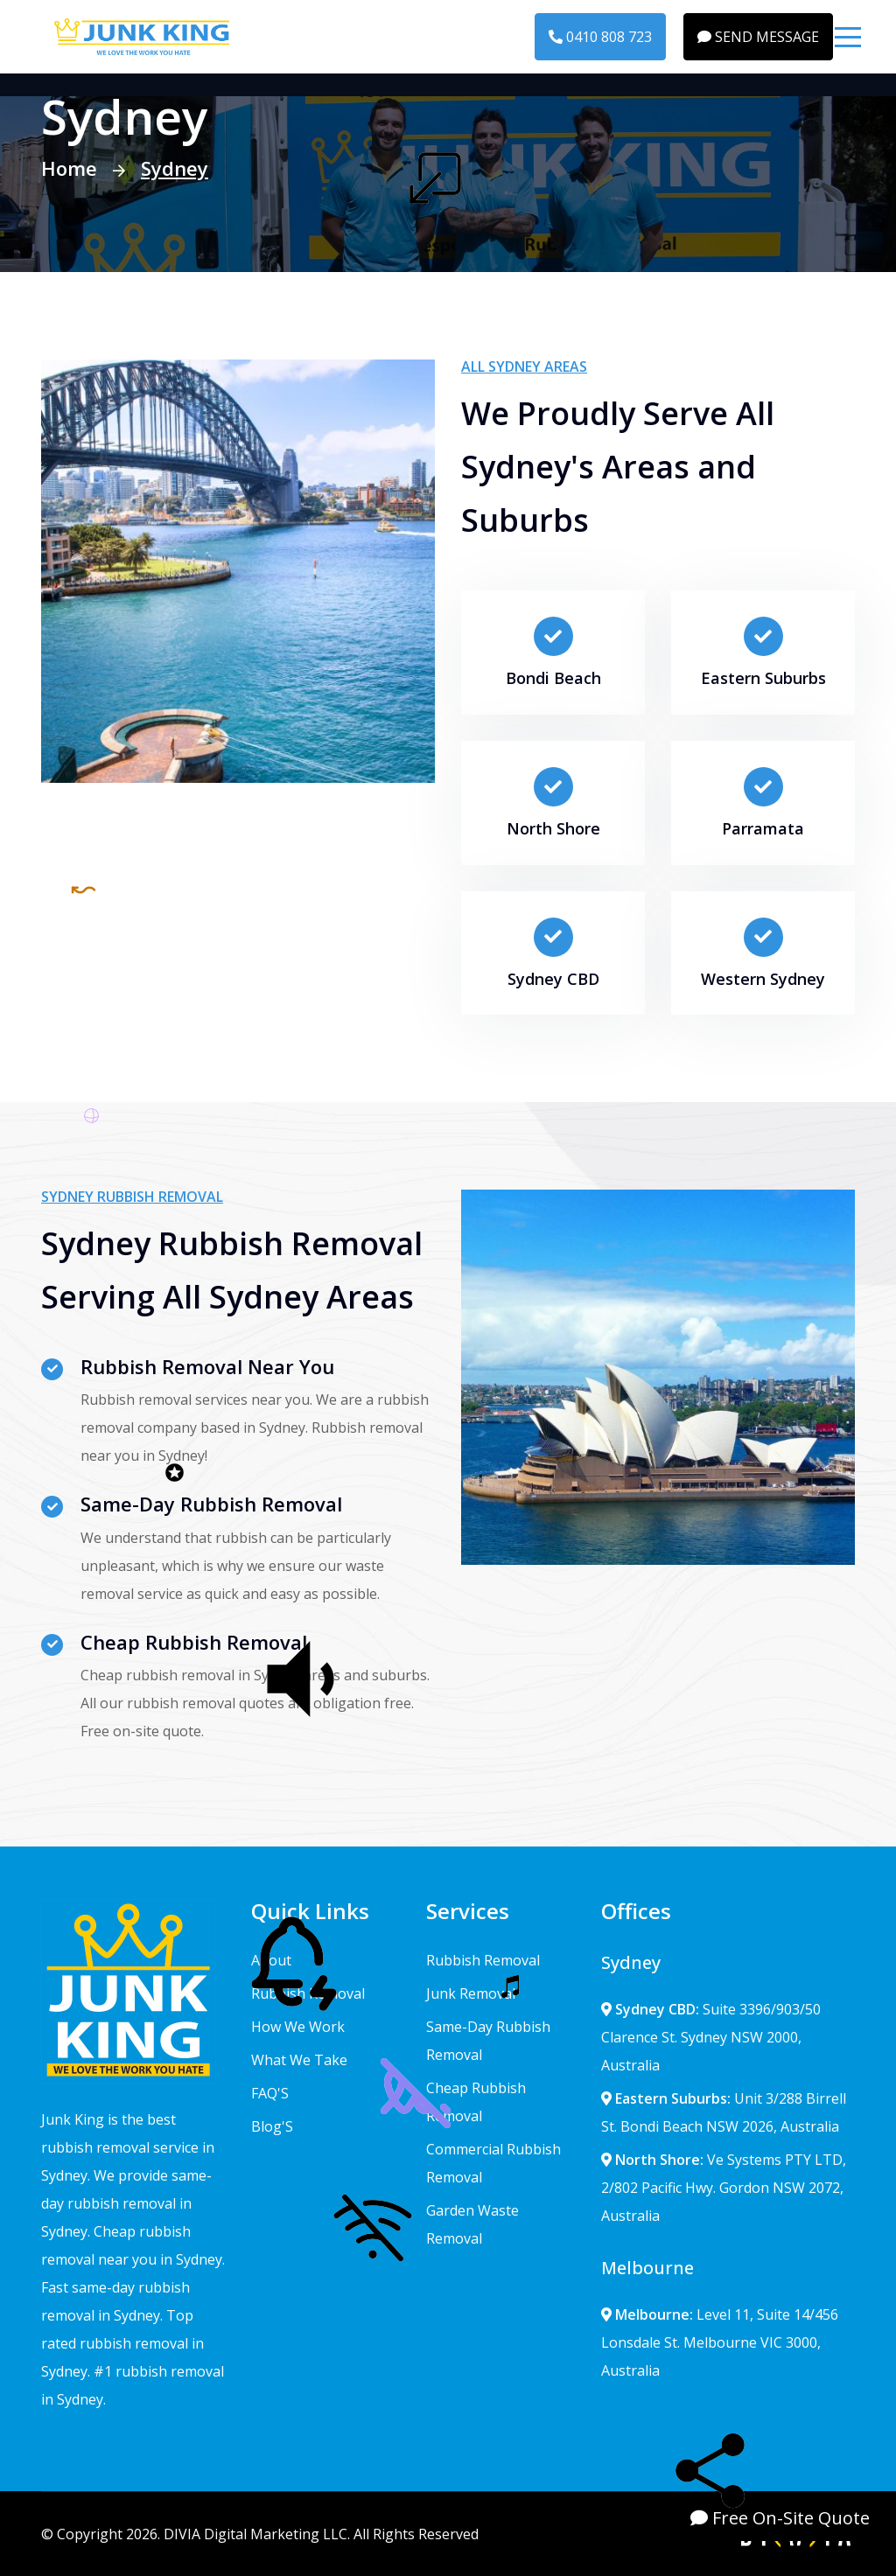 This screenshot has width=896, height=2576. I want to click on view favorites or starred items, so click(174, 1472).